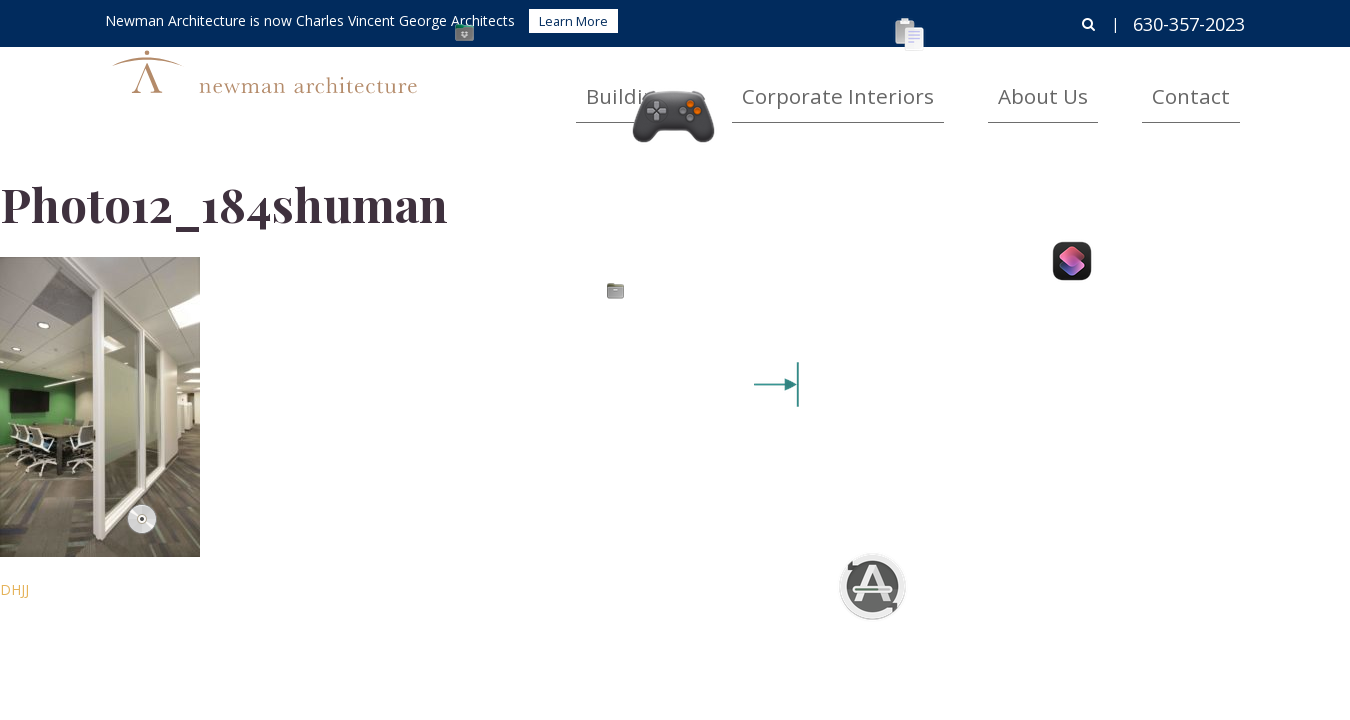  I want to click on paste copied content from clipboard, so click(909, 34).